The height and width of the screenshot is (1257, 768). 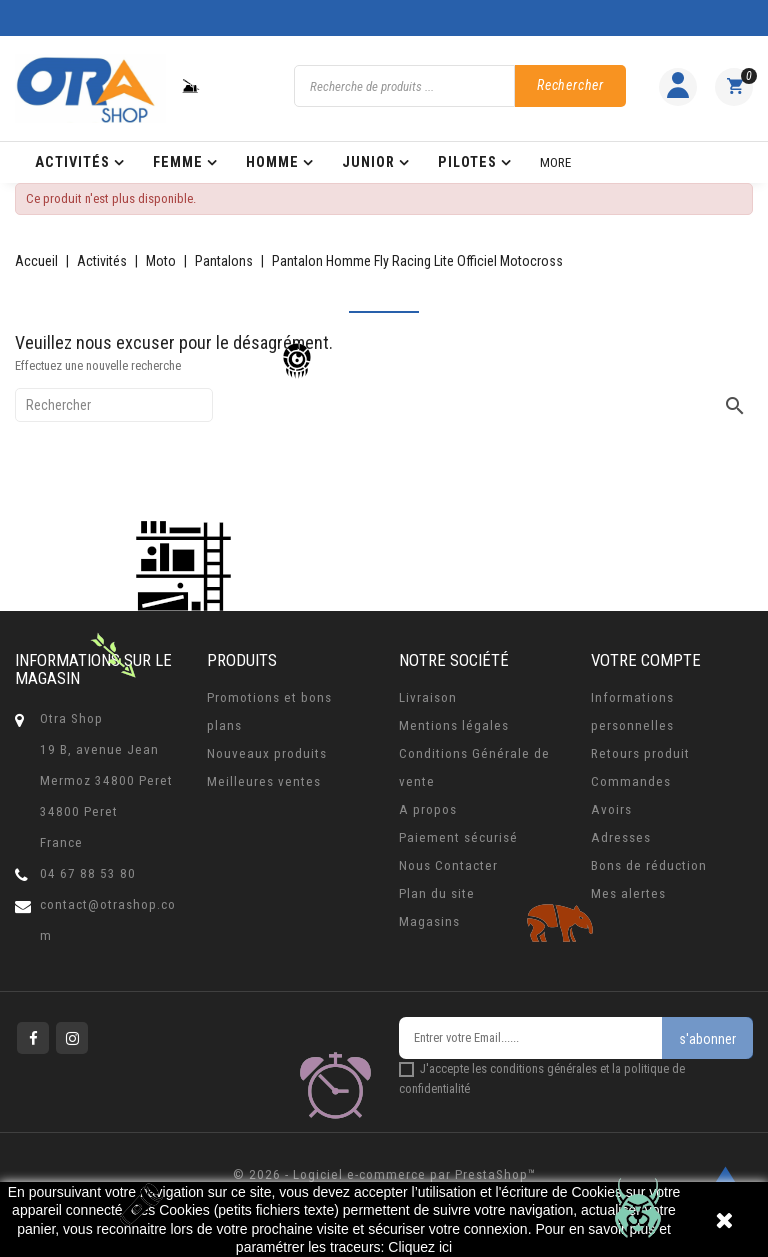 What do you see at coordinates (638, 1208) in the screenshot?
I see `select lynx character or avatar` at bounding box center [638, 1208].